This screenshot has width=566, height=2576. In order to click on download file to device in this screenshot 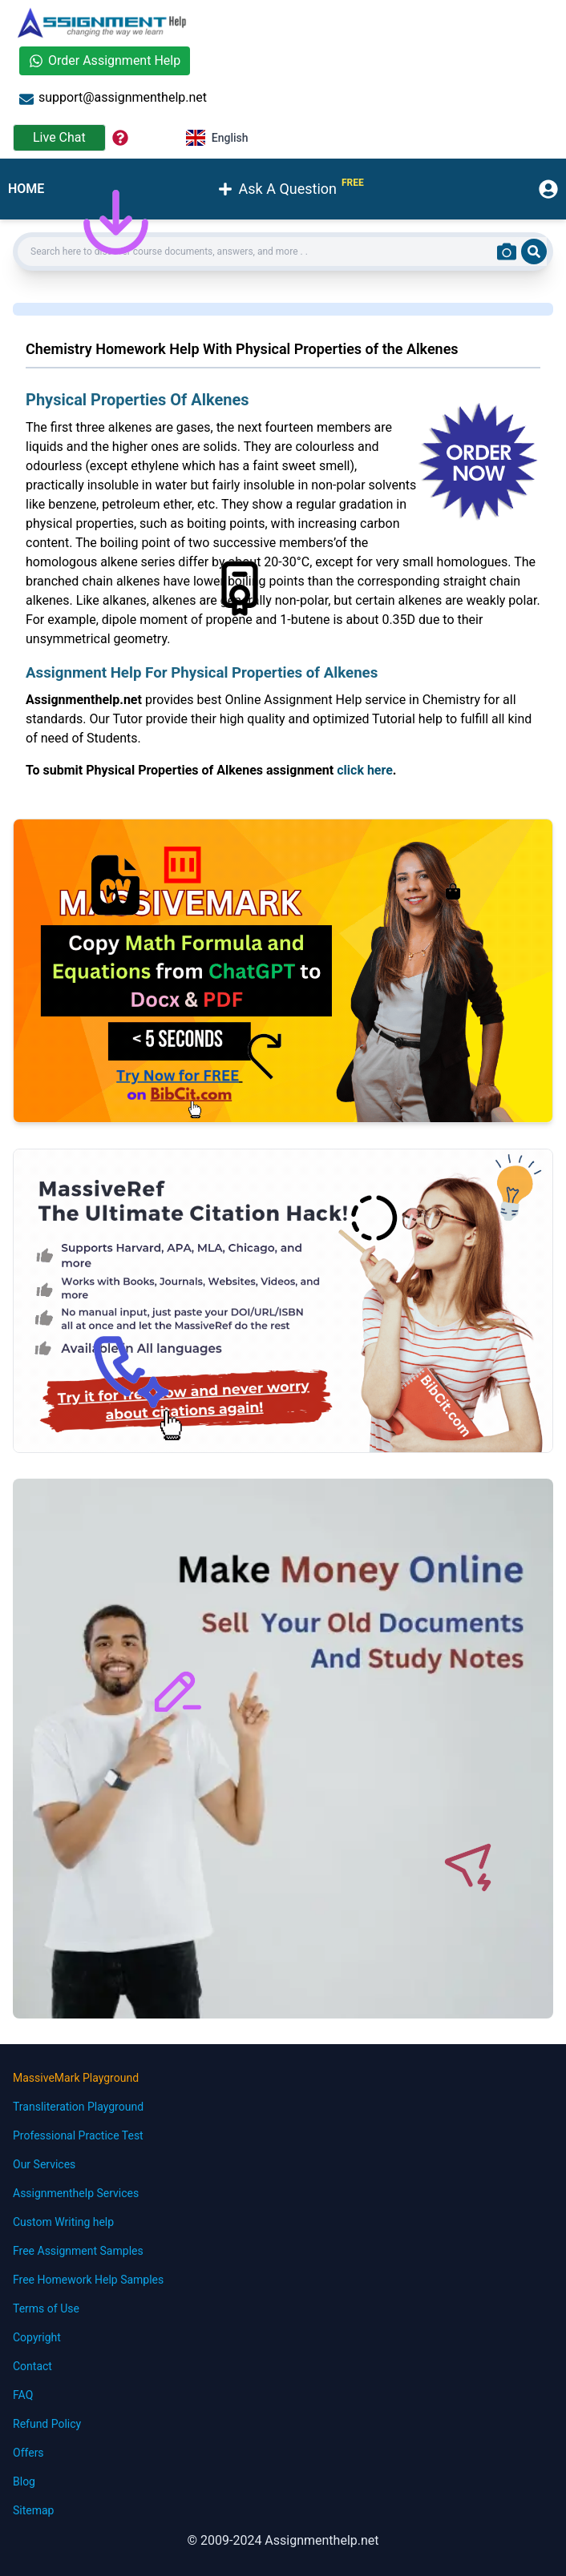, I will do `click(115, 222)`.